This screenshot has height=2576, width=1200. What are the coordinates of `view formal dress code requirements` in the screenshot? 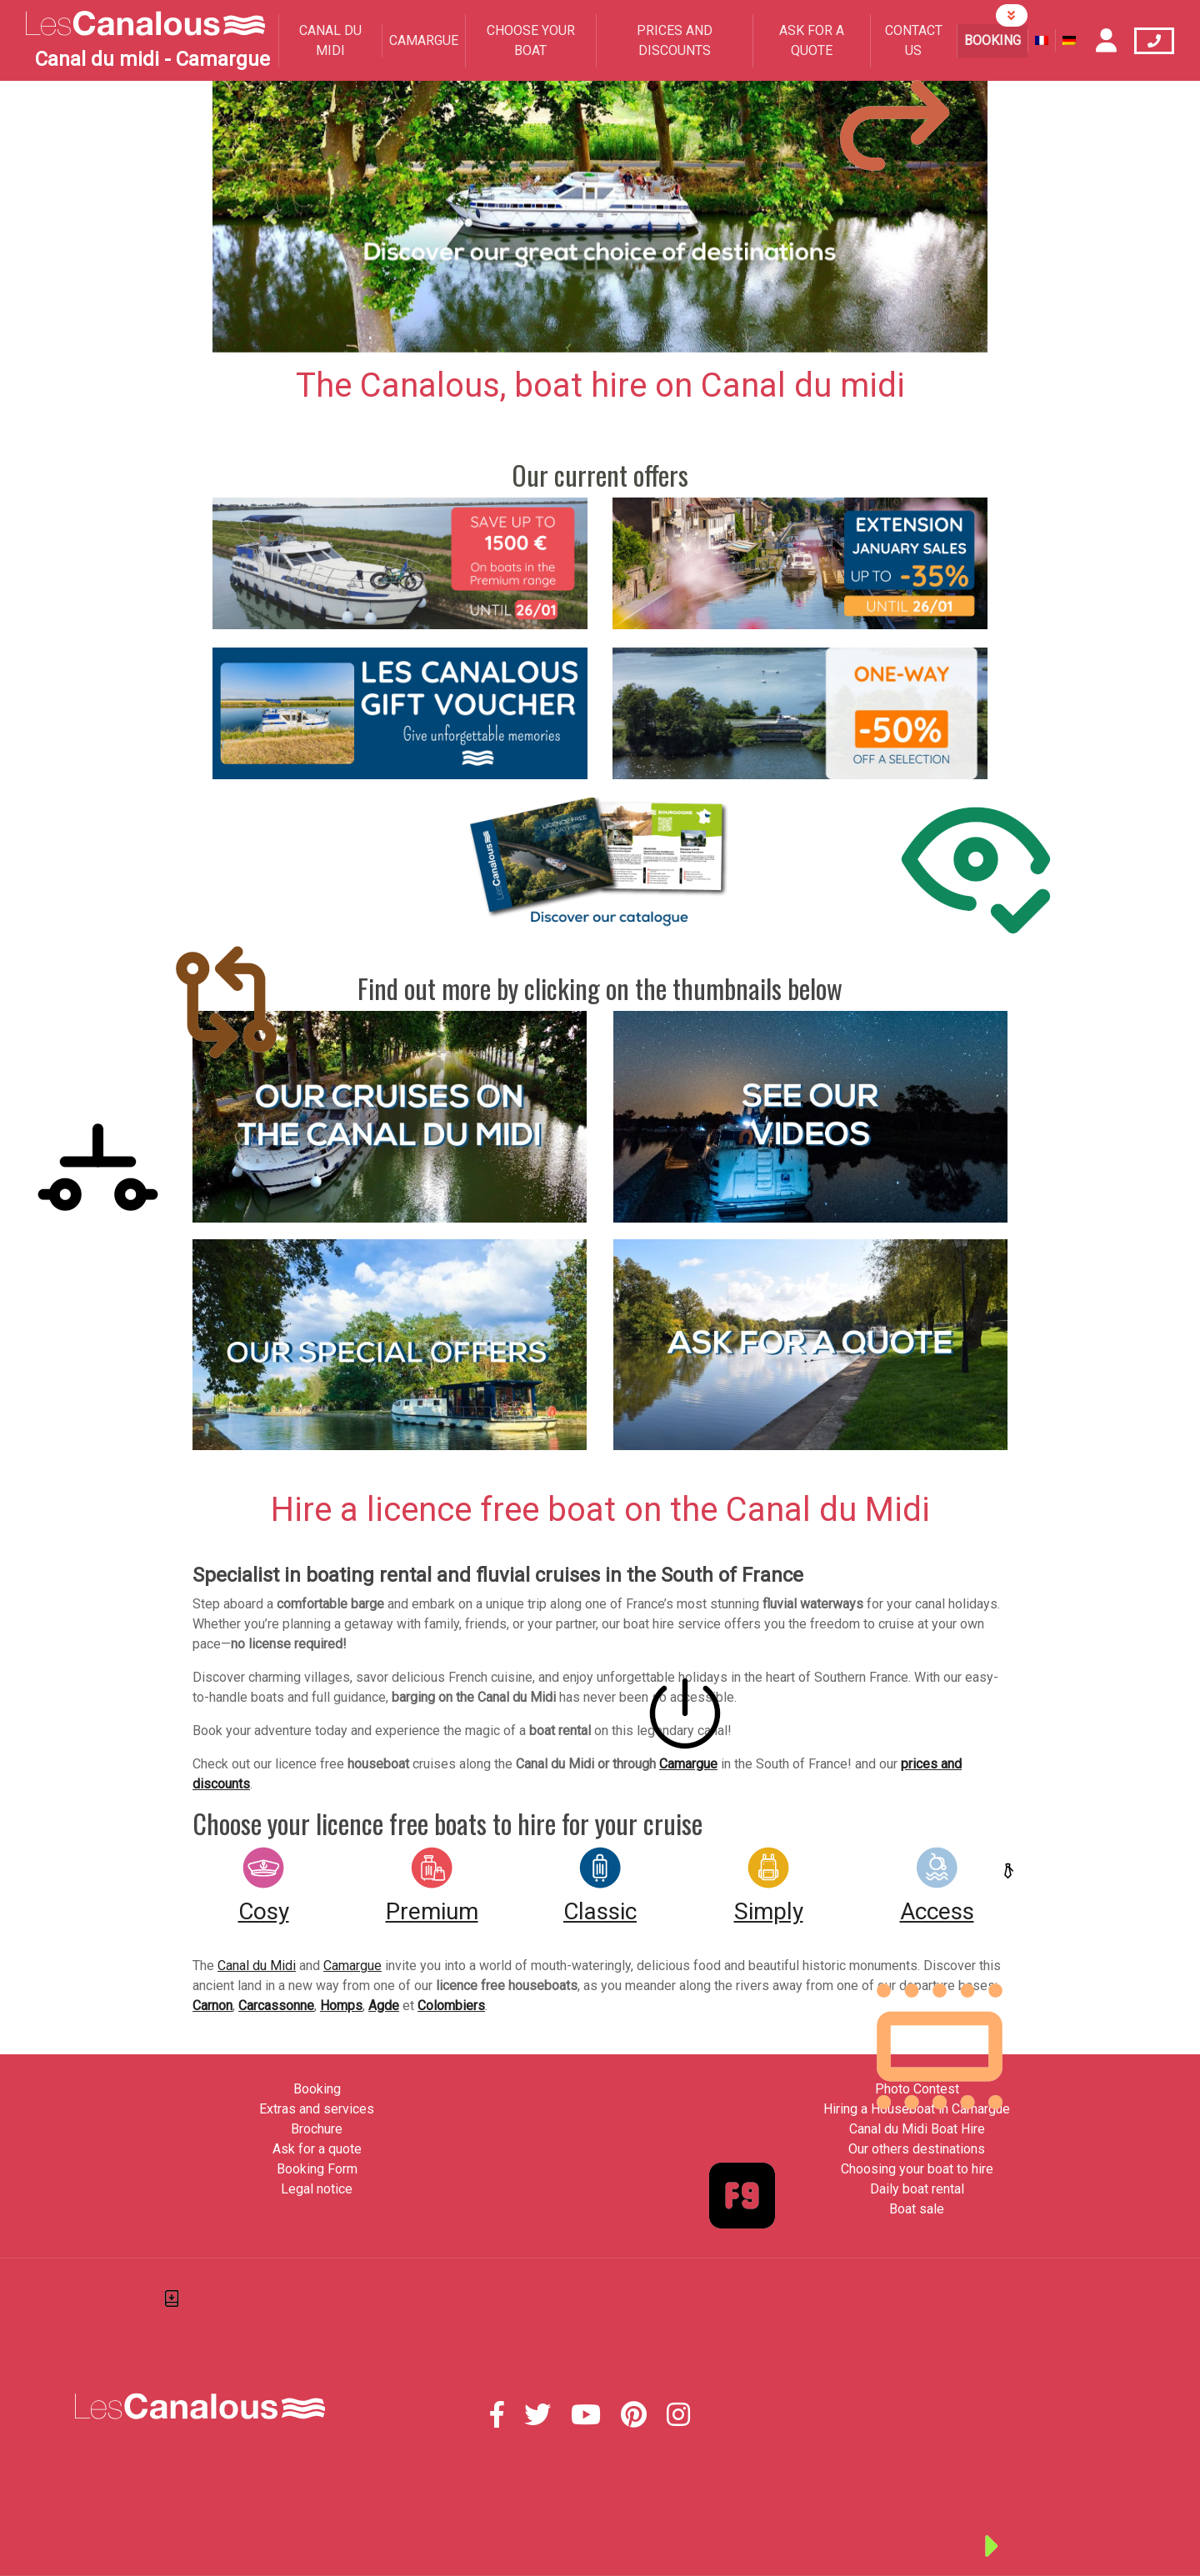 It's located at (1008, 1870).